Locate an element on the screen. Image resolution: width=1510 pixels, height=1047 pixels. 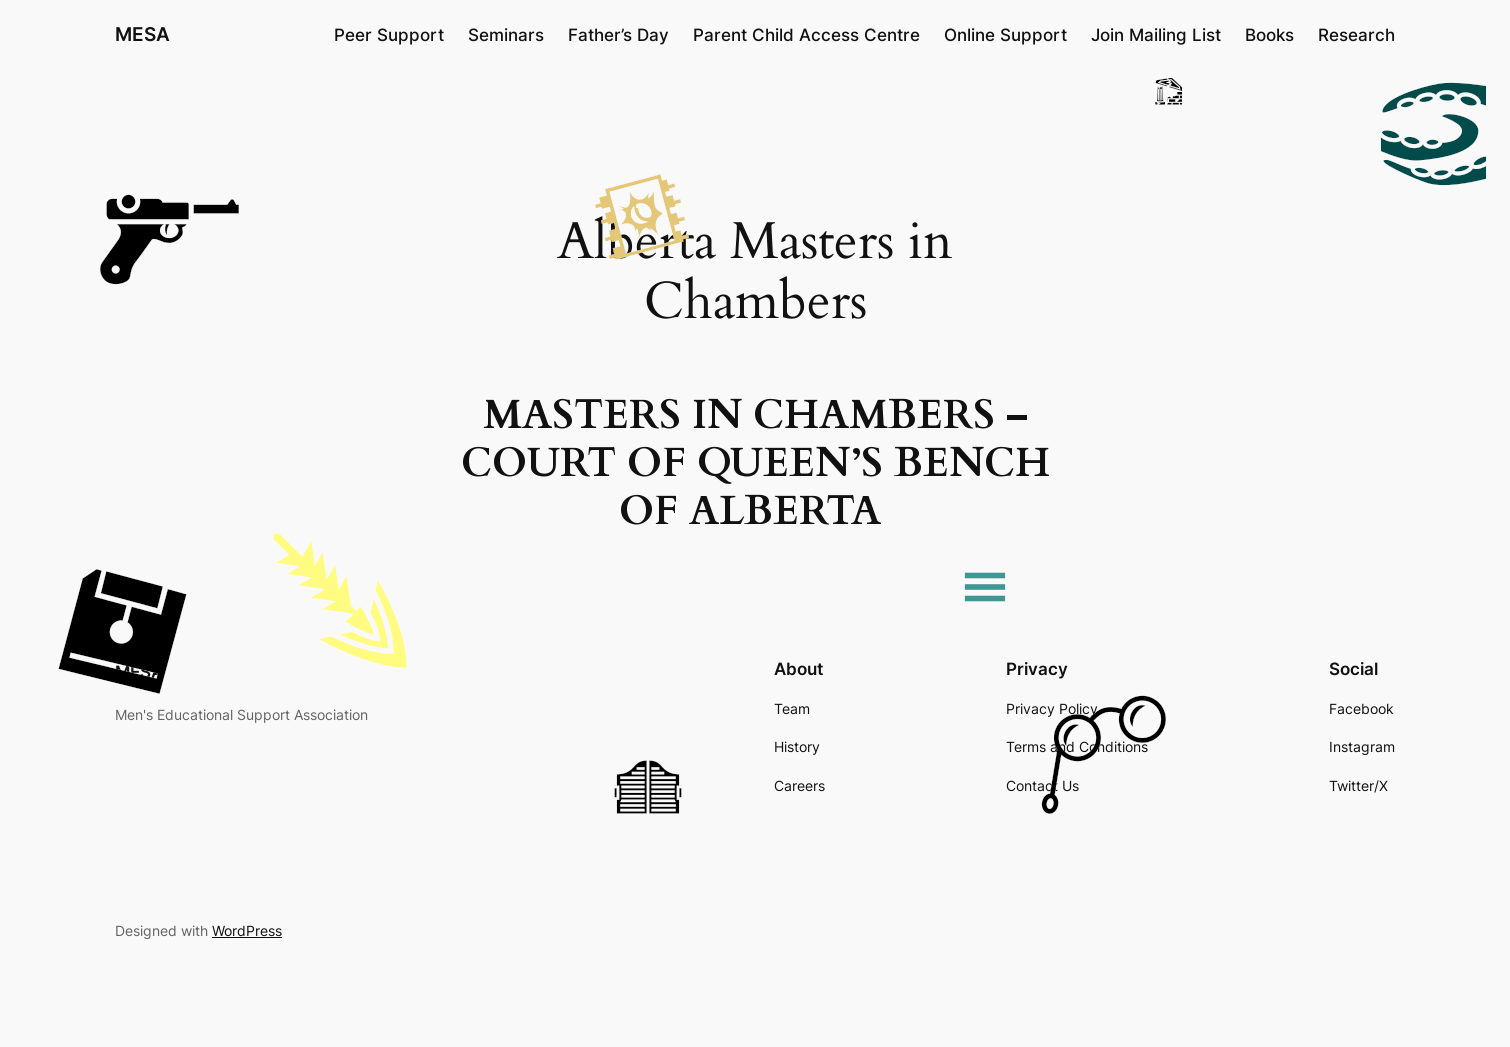
access weapons or firearms inventory is located at coordinates (169, 239).